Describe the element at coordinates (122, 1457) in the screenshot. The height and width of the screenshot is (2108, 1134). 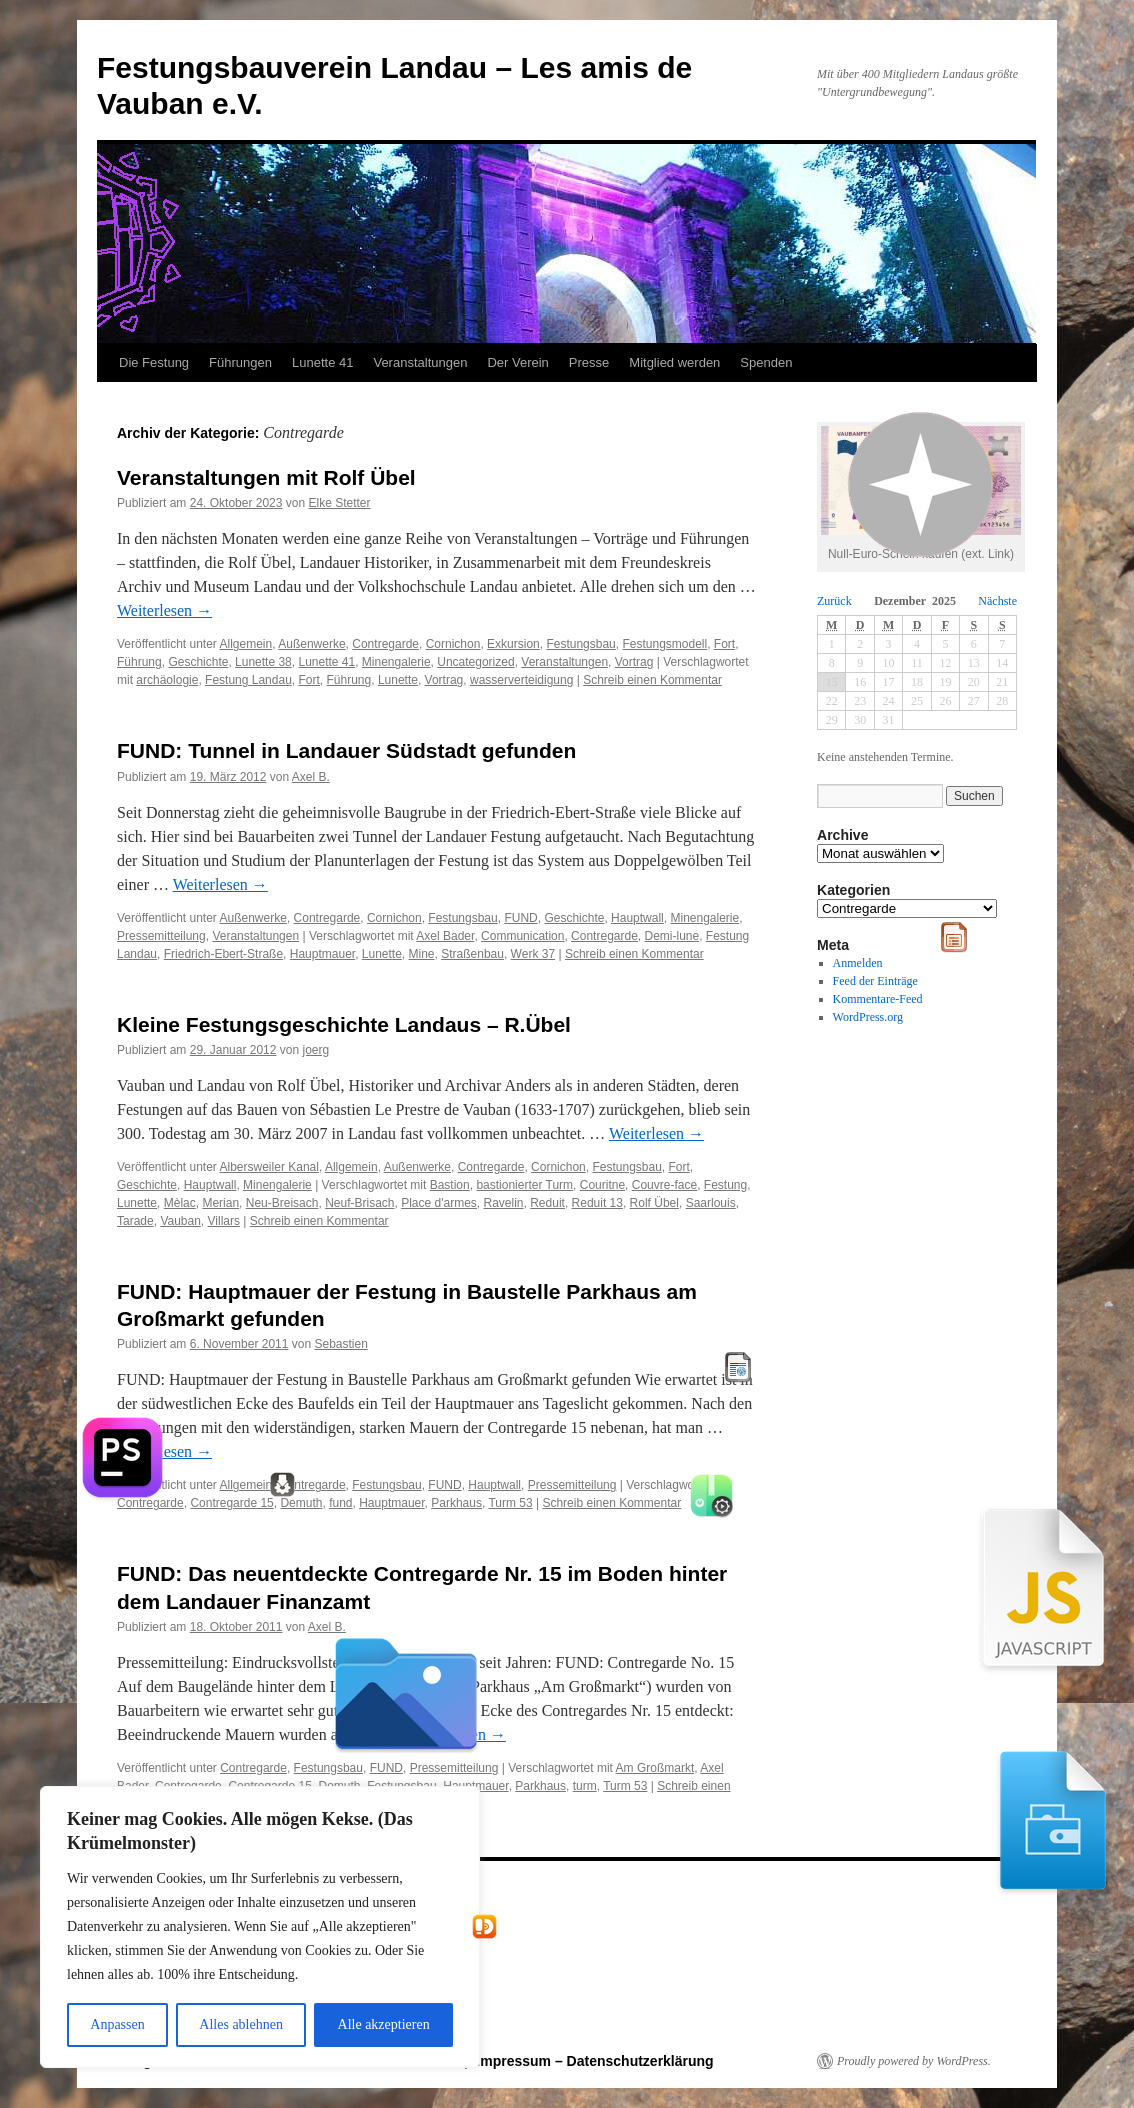
I see `open phpstorm ide` at that location.